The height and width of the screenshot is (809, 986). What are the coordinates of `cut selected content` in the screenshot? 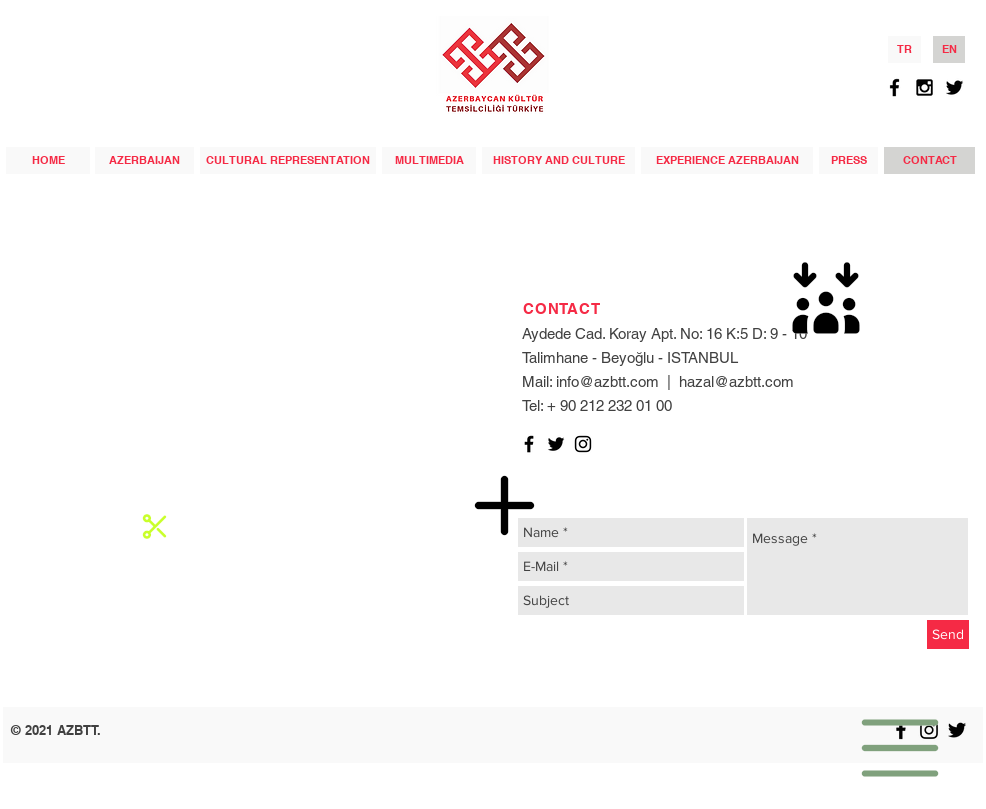 It's located at (154, 526).